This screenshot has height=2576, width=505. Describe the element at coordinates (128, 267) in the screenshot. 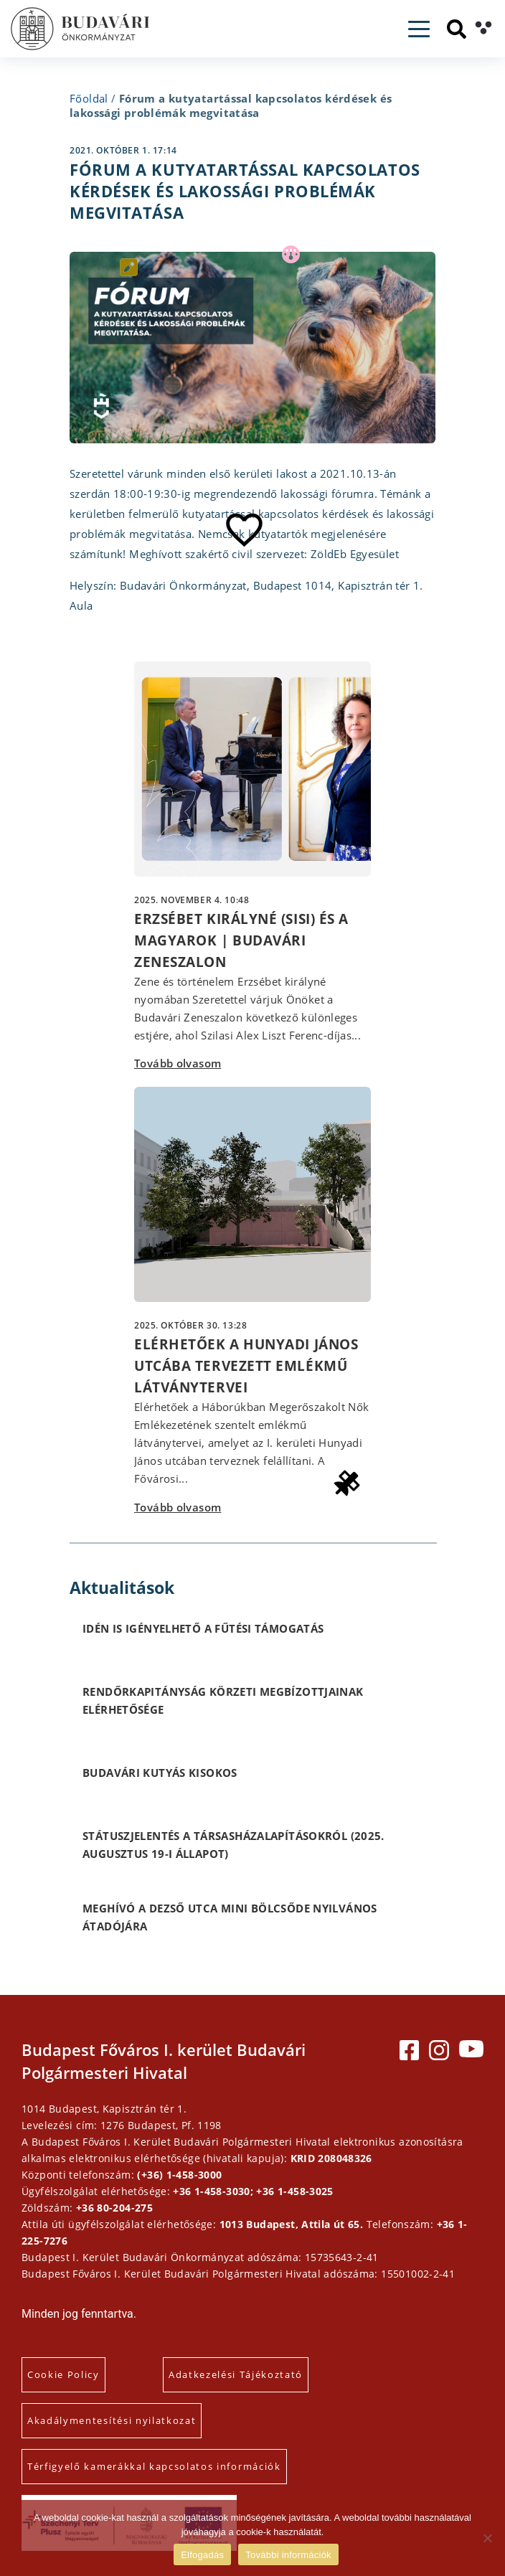

I see `edit or modify content` at that location.